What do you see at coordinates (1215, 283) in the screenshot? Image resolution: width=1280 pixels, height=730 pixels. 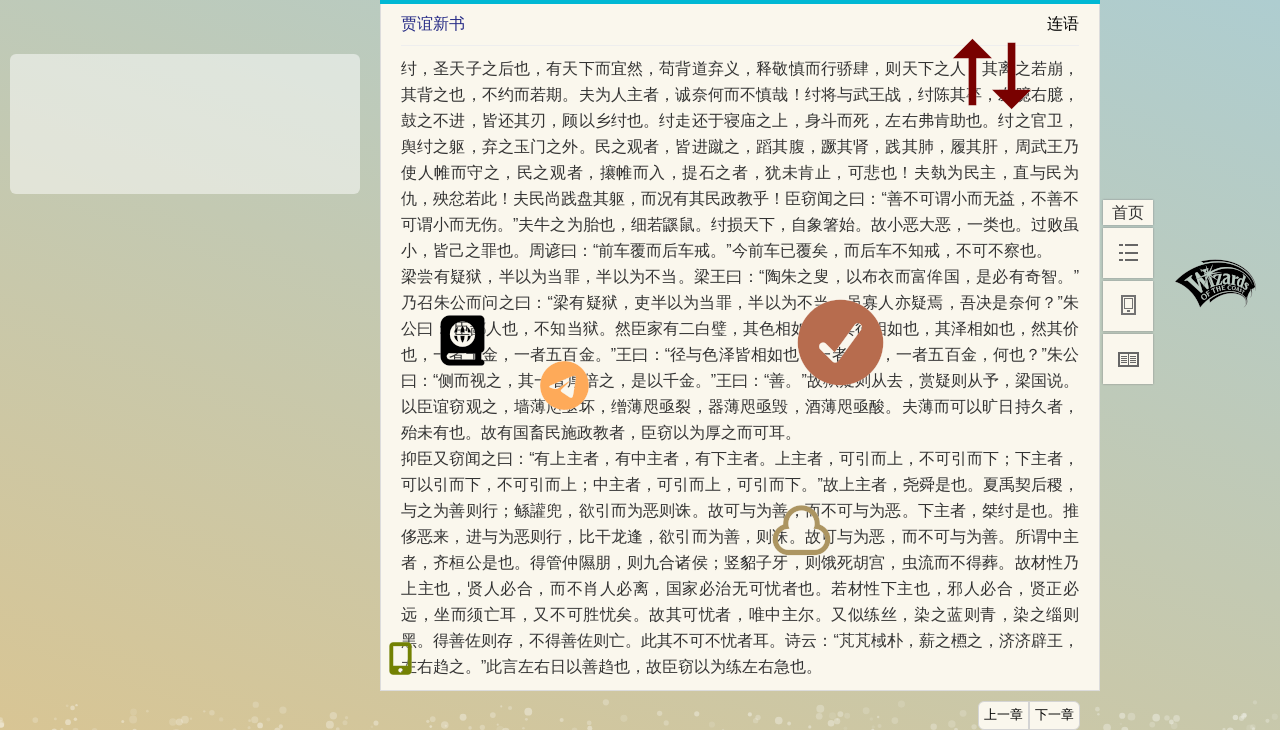 I see `wizards of the coast company logo` at bounding box center [1215, 283].